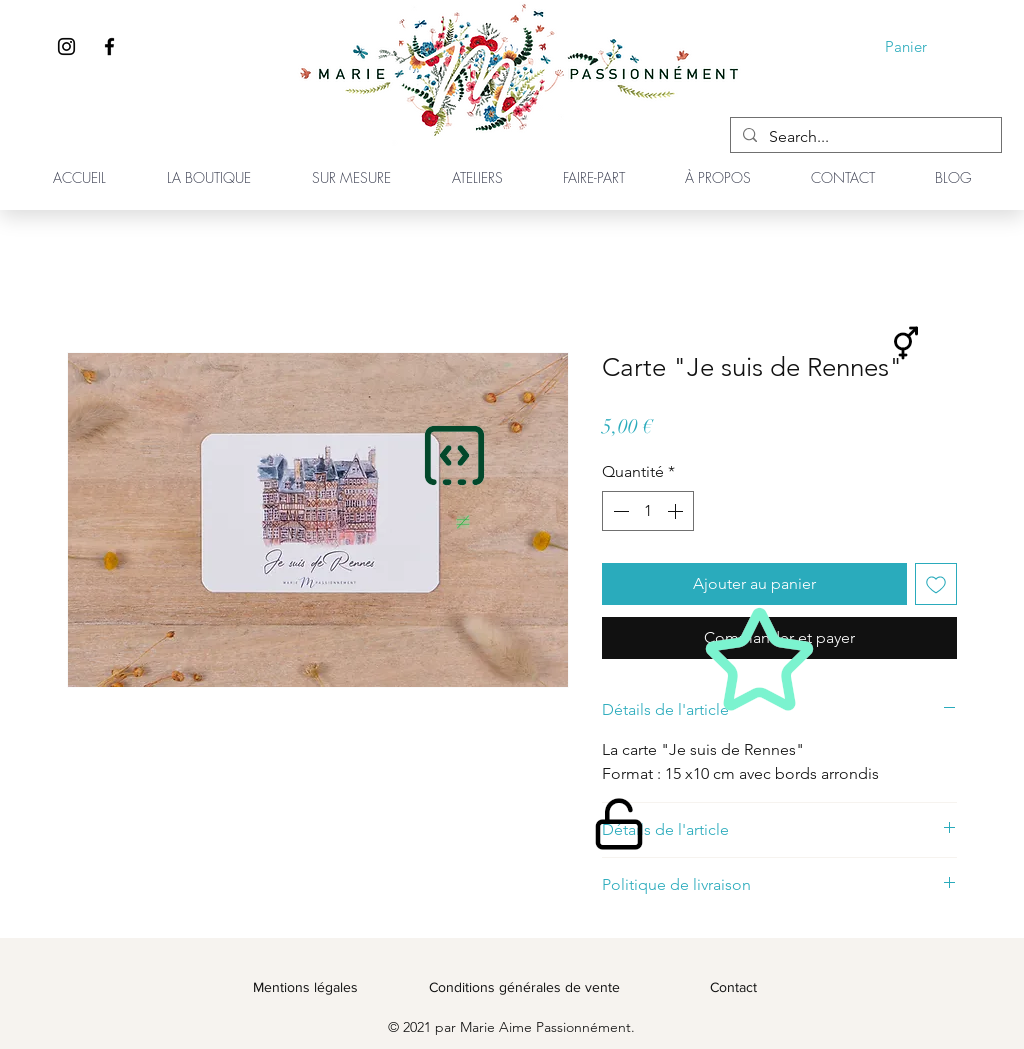 The image size is (1024, 1049). Describe the element at coordinates (903, 343) in the screenshot. I see `indicates gender options or settings` at that location.